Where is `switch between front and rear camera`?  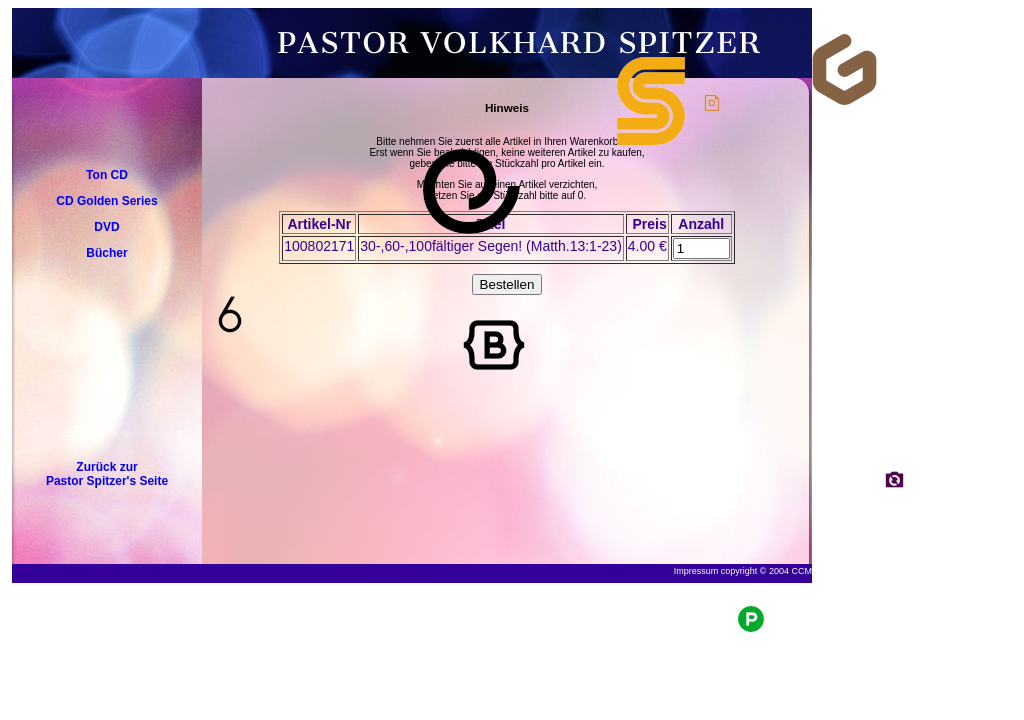
switch between front and rear camera is located at coordinates (894, 479).